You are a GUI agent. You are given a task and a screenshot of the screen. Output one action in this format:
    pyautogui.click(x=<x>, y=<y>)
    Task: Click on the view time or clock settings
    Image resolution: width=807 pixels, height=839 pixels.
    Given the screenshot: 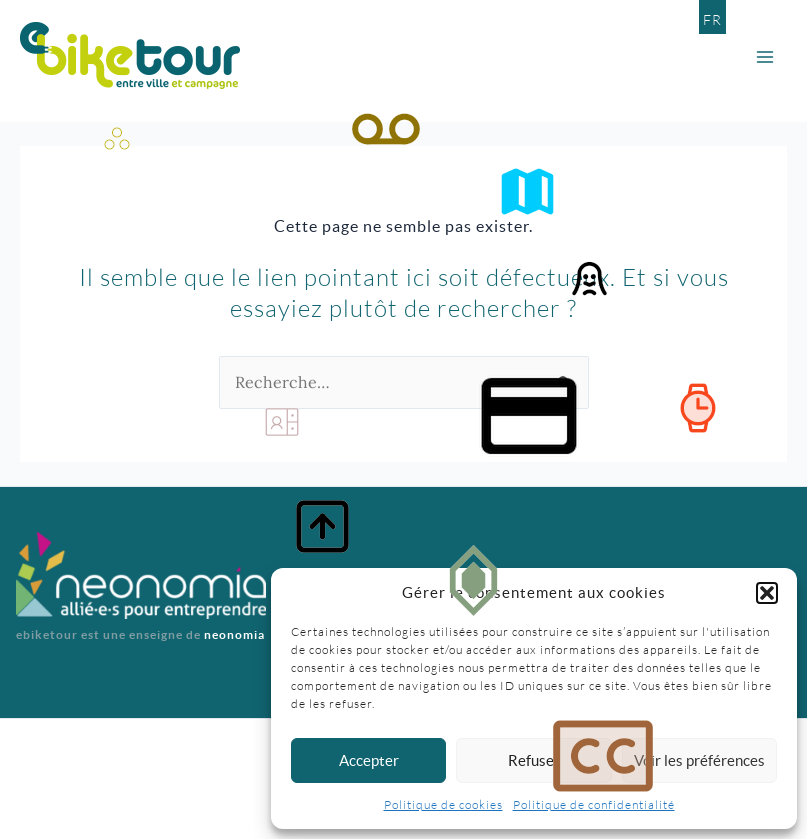 What is the action you would take?
    pyautogui.click(x=698, y=408)
    